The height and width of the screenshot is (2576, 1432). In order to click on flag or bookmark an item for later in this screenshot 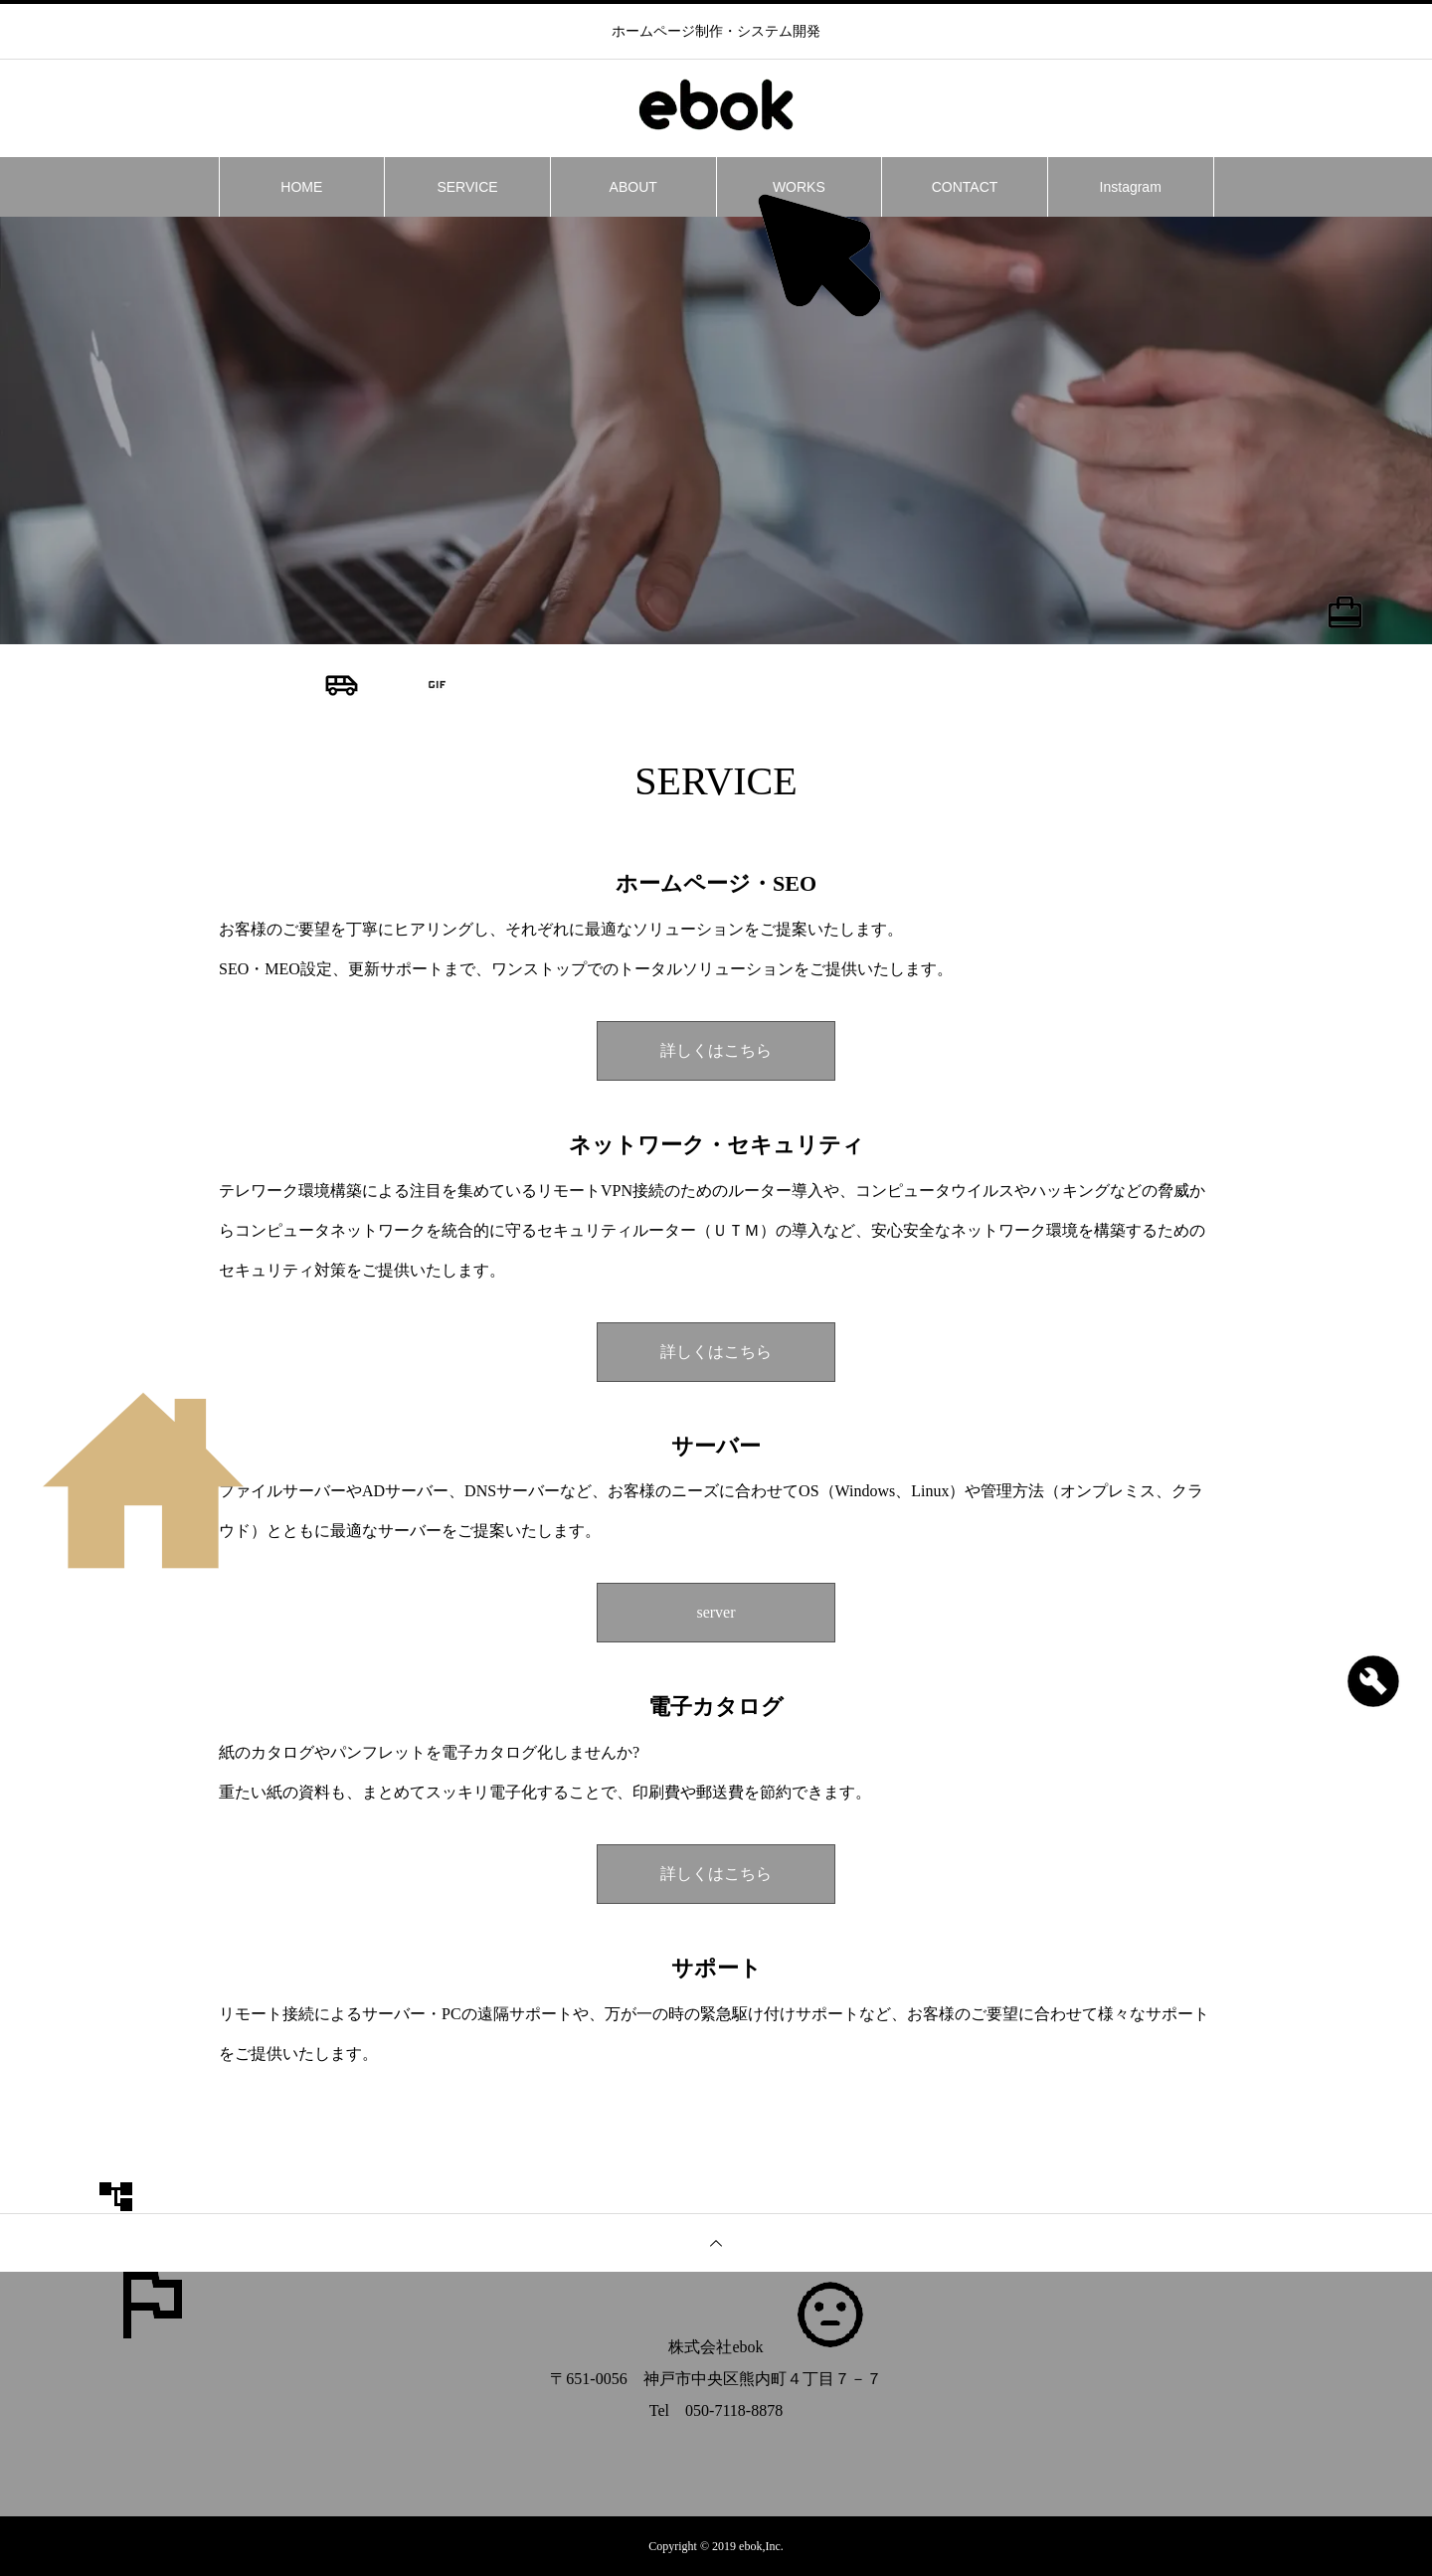, I will do `click(150, 2303)`.